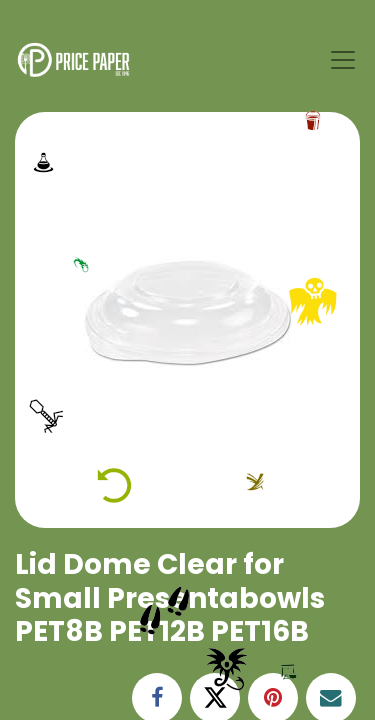  Describe the element at coordinates (313, 120) in the screenshot. I see `empty inventory slot or container` at that location.